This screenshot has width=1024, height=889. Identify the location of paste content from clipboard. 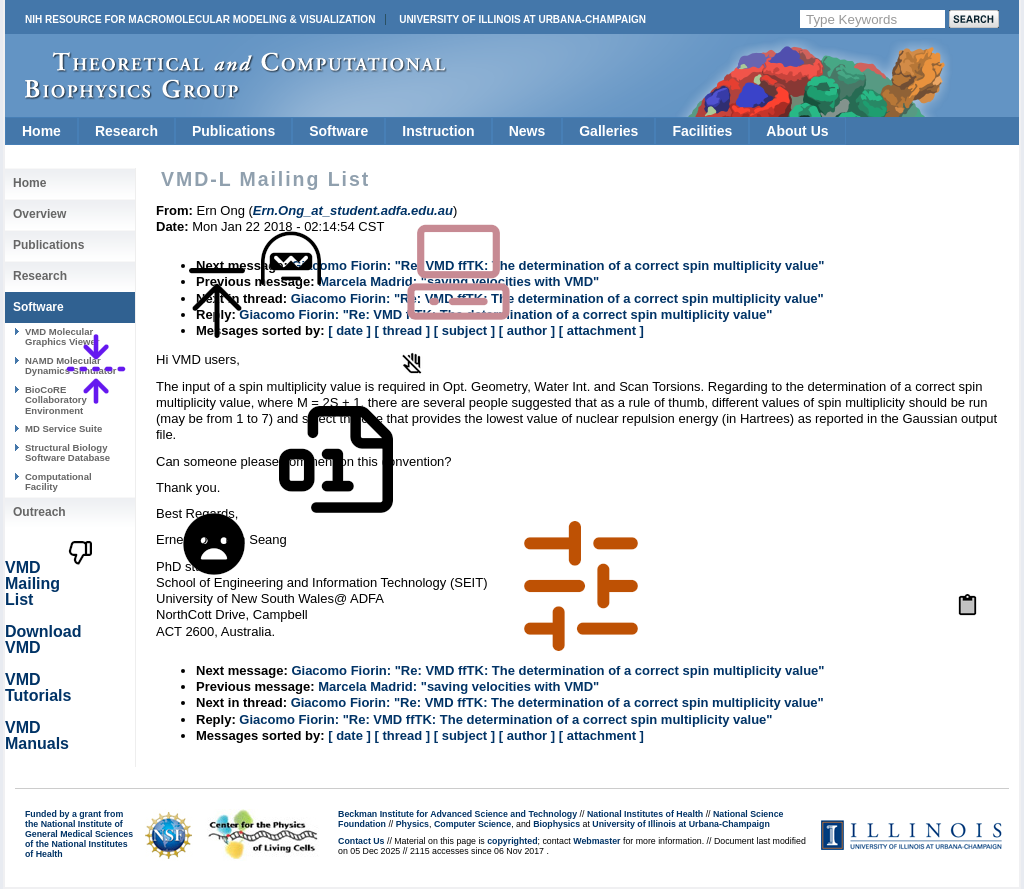
(967, 605).